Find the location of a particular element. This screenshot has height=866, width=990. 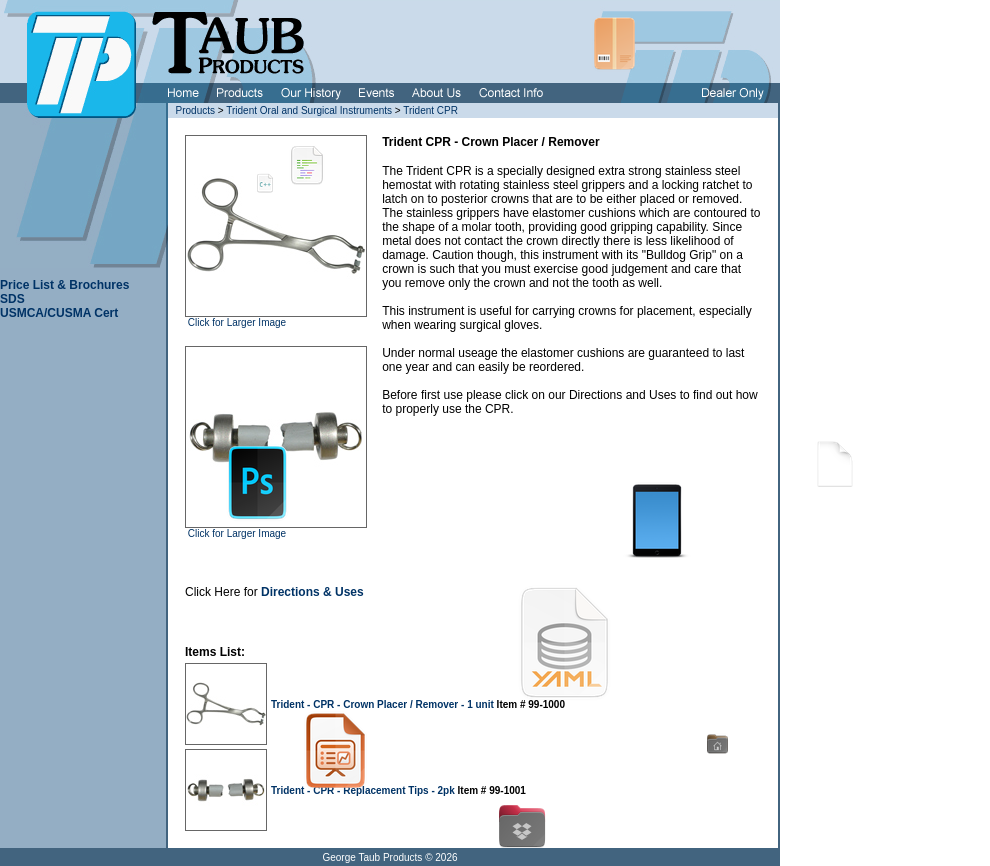

a C++ source code file is located at coordinates (265, 183).